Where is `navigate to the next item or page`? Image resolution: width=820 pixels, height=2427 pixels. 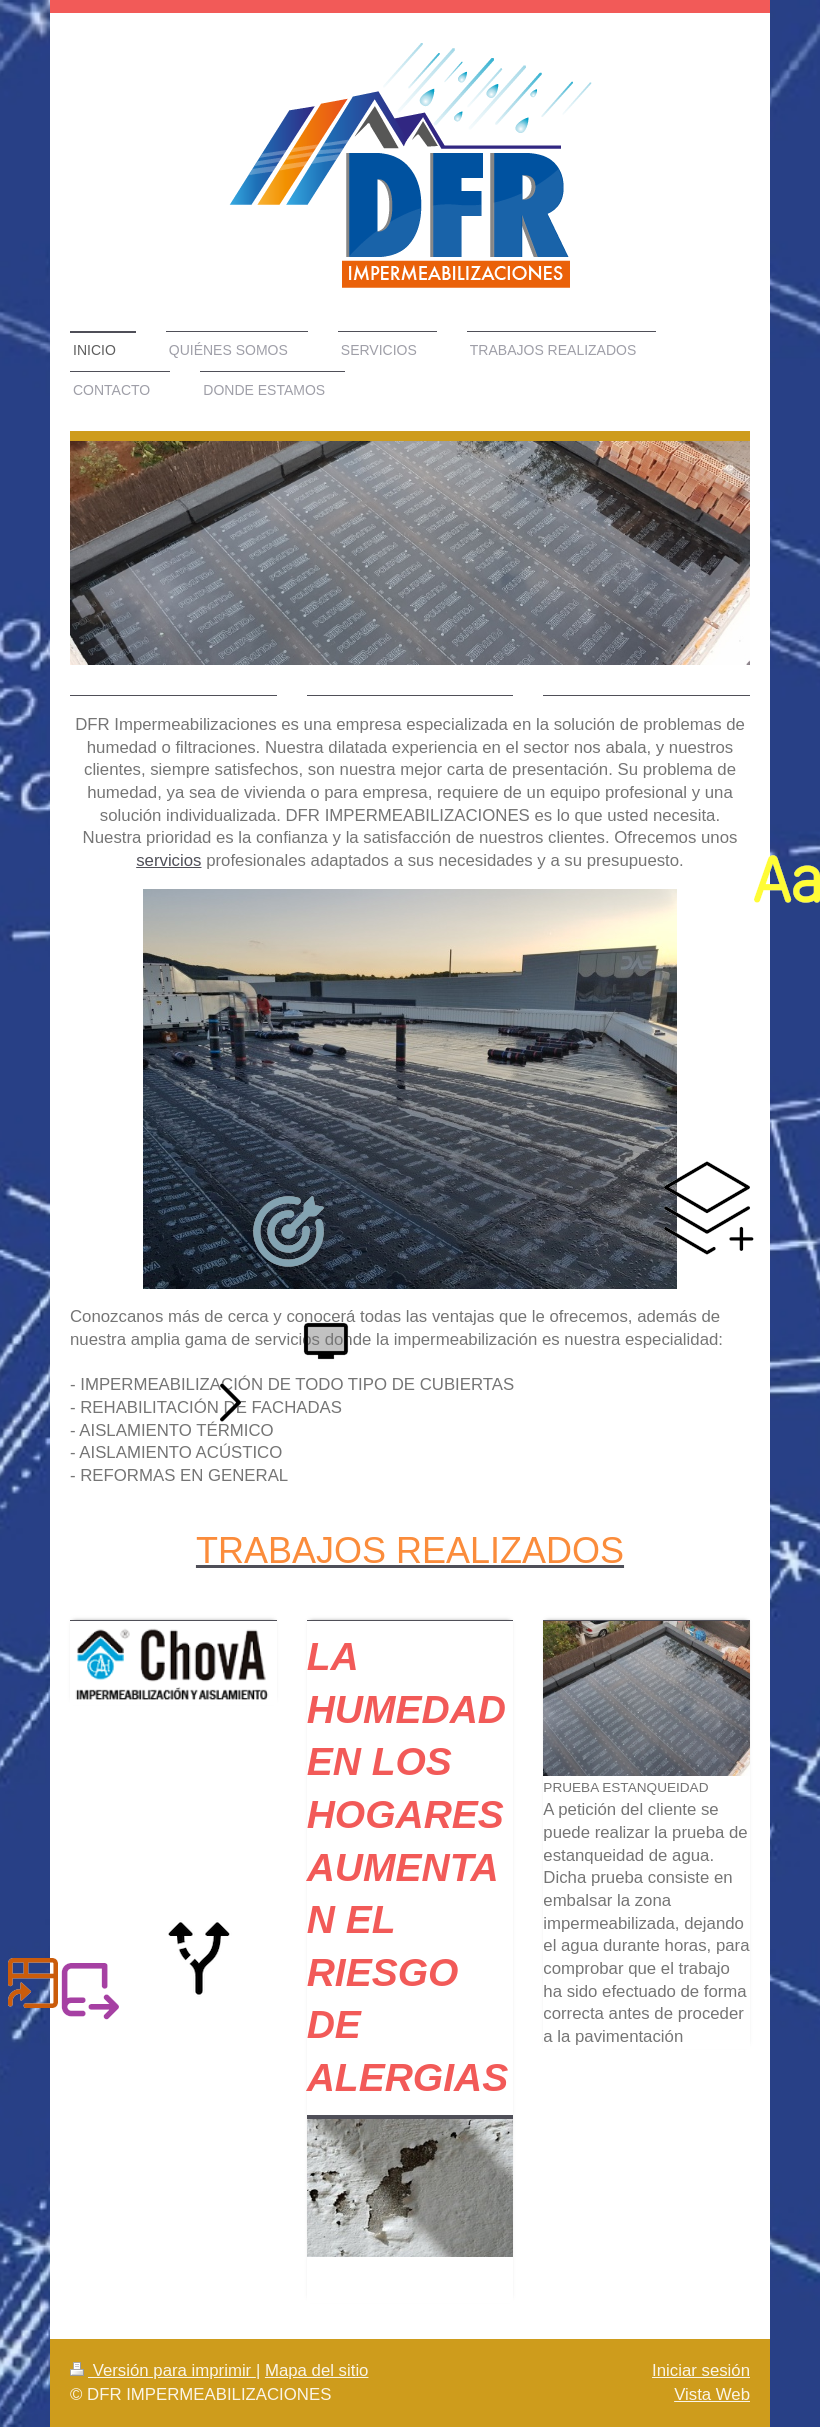 navigate to the next item or page is located at coordinates (229, 1402).